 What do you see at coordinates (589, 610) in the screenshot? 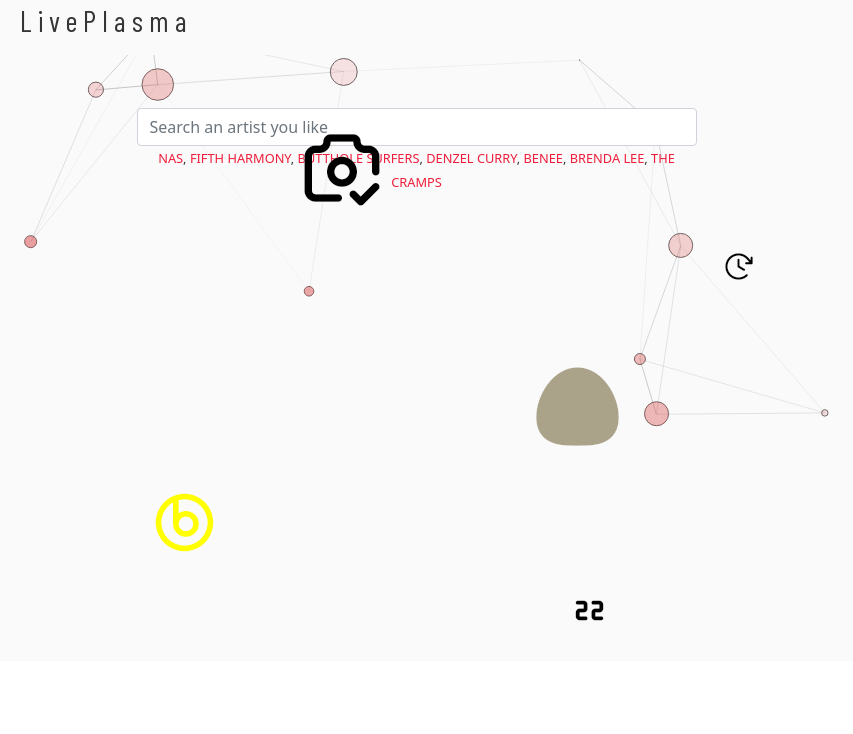
I see `indicates item number 22 in a list or sequence` at bounding box center [589, 610].